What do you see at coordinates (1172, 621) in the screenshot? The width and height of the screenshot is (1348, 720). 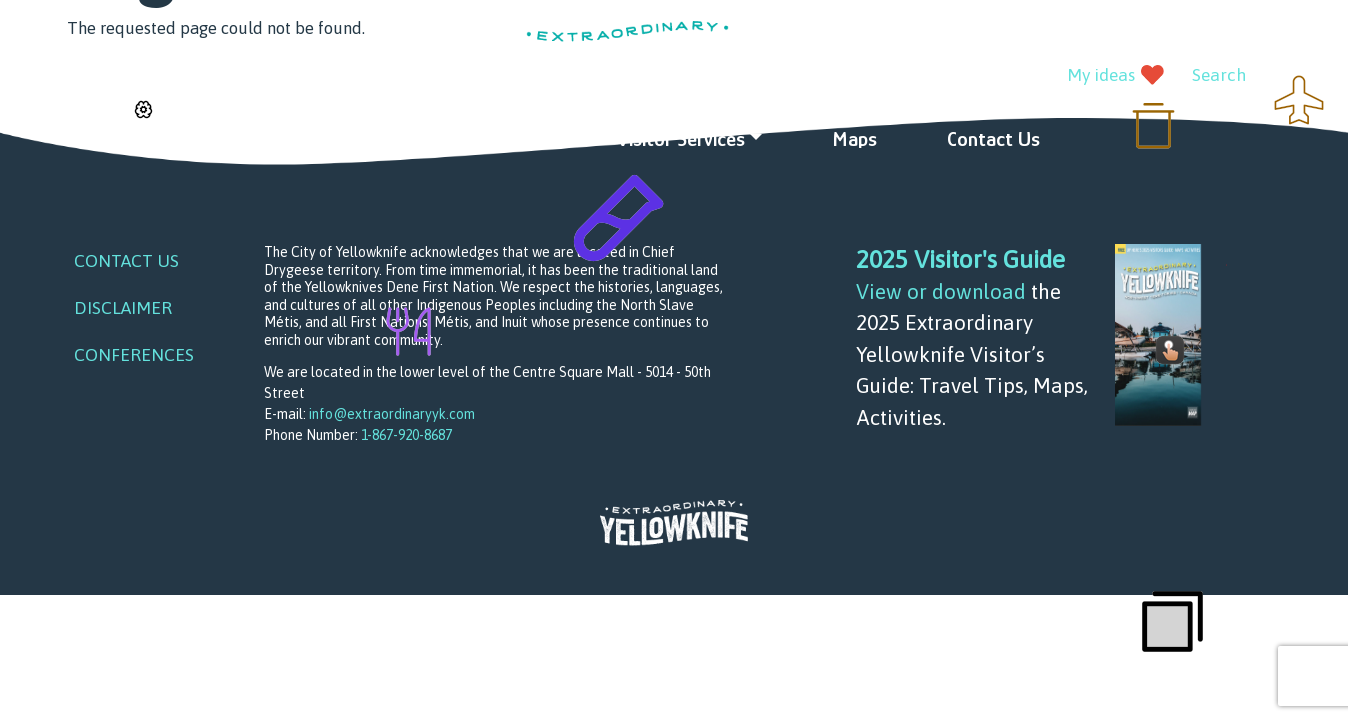 I see `copy content to clipboard` at bounding box center [1172, 621].